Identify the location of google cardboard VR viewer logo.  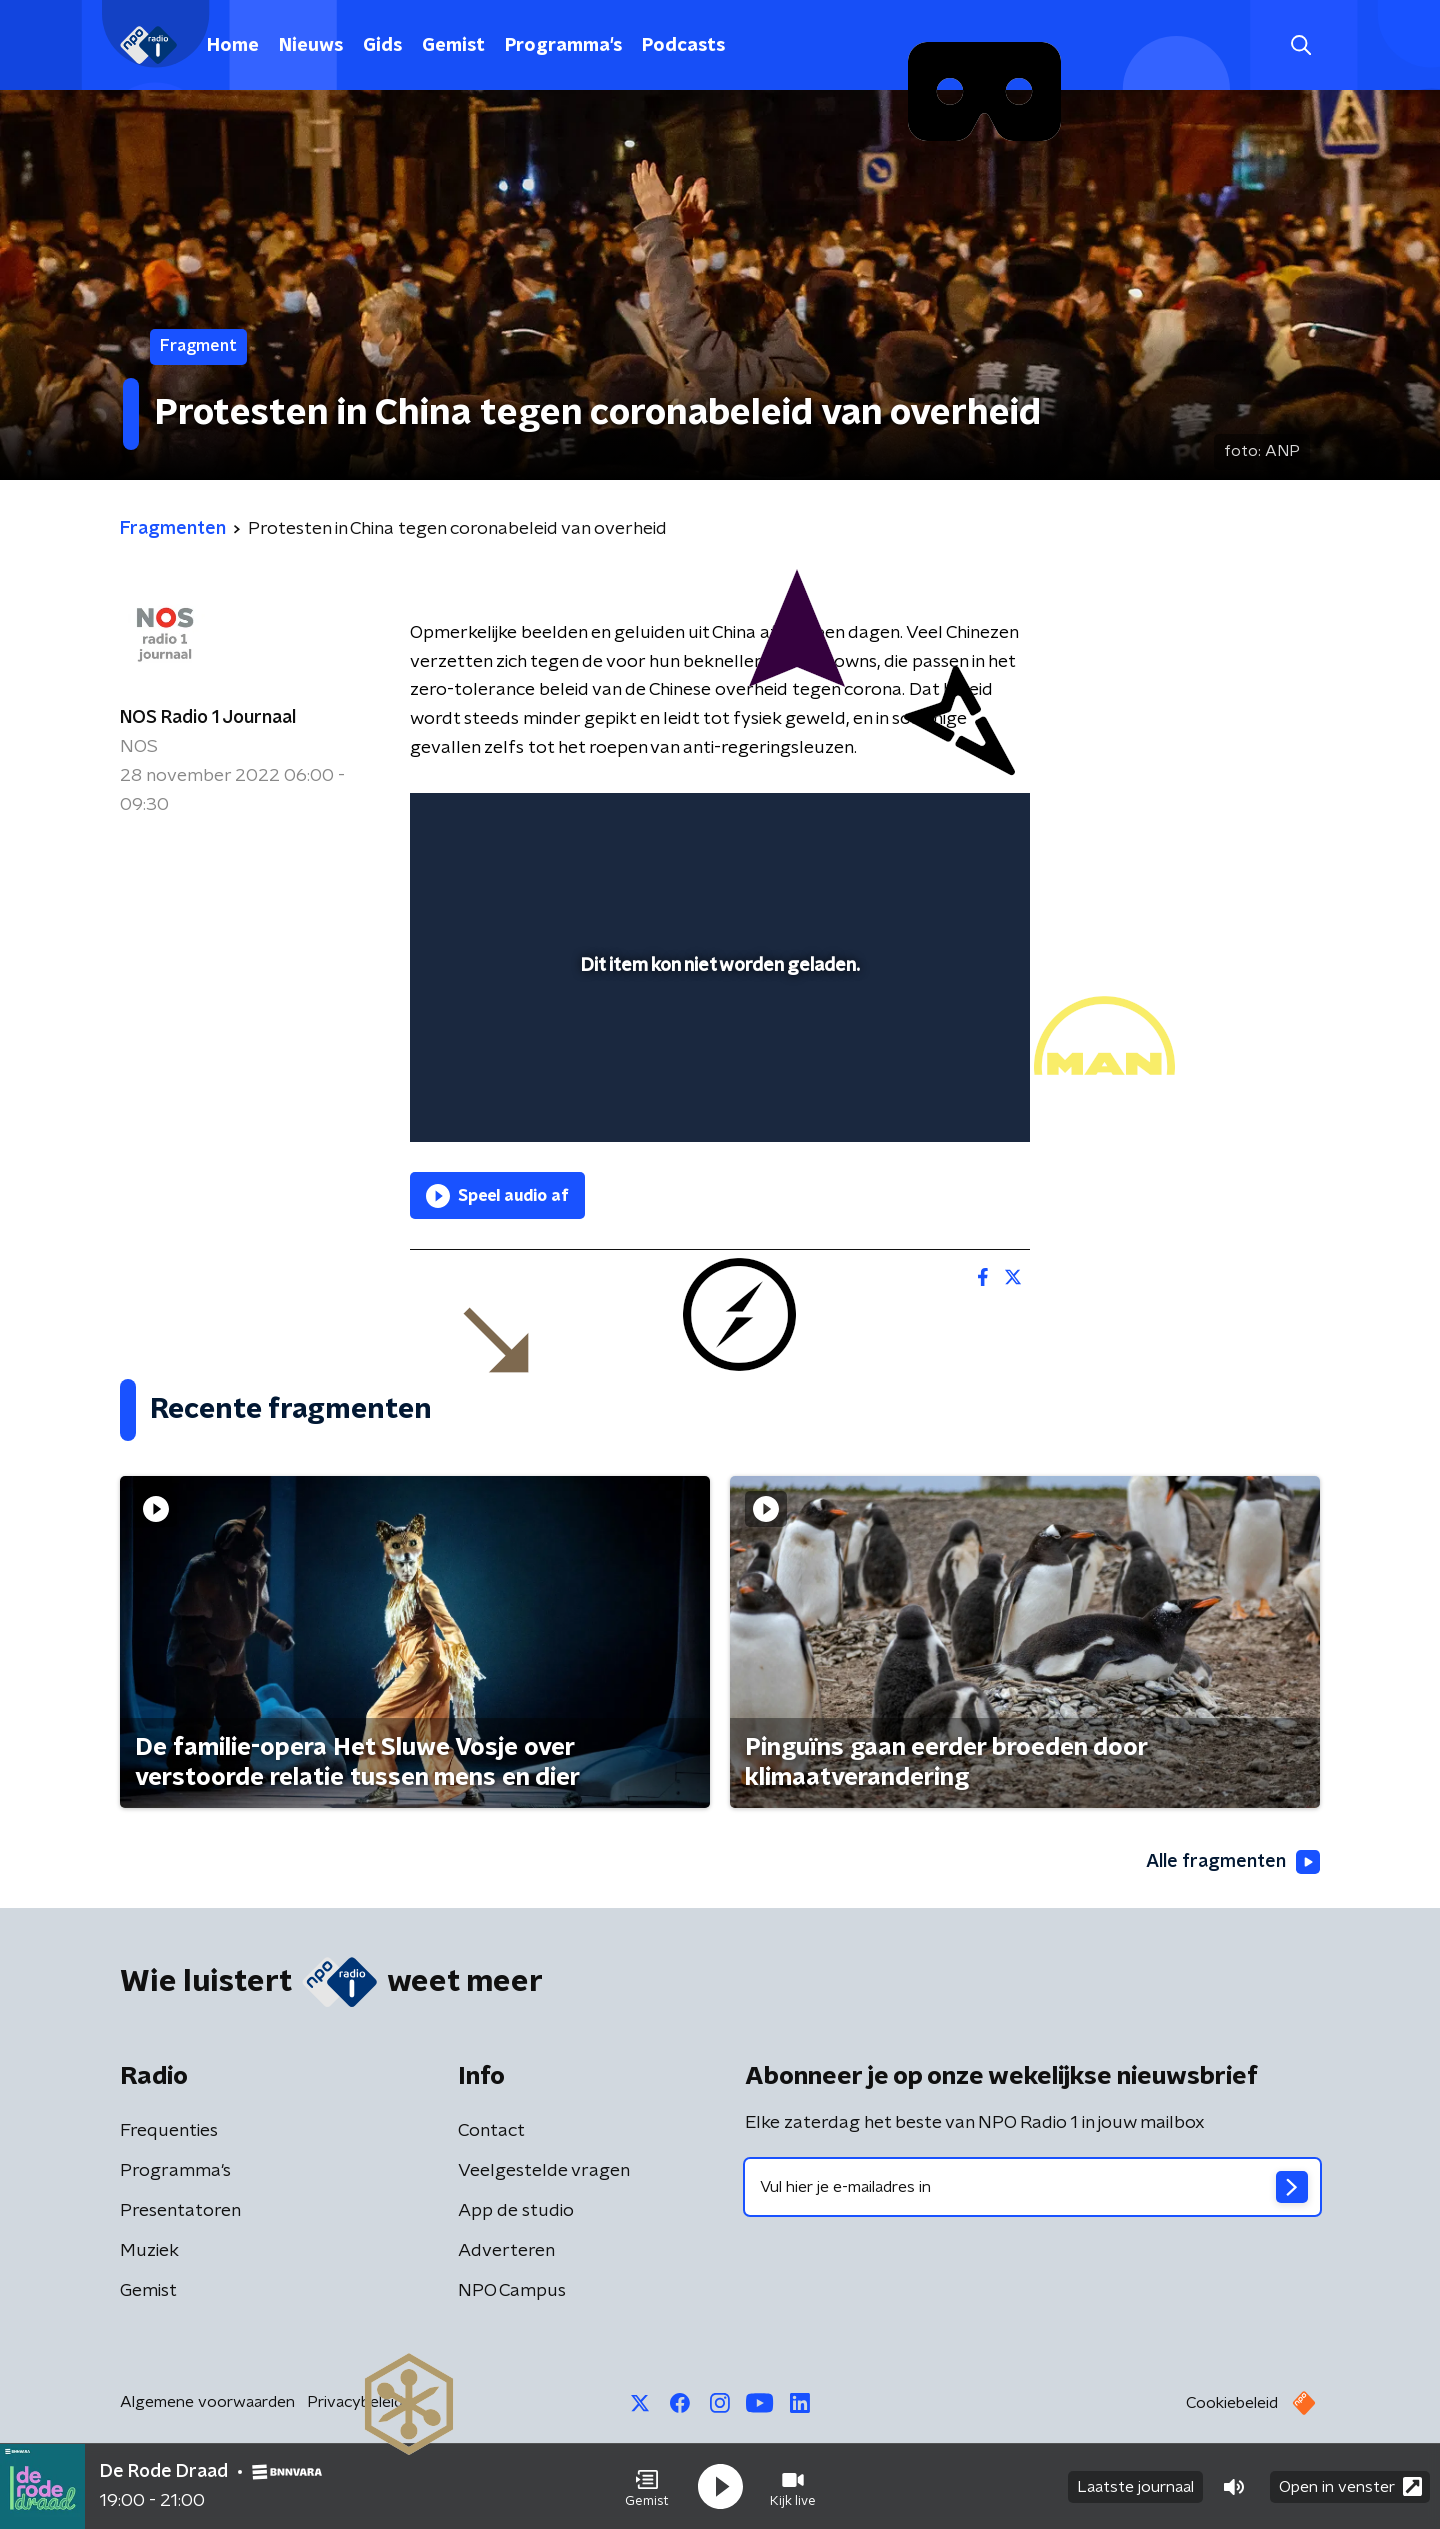
(984, 91).